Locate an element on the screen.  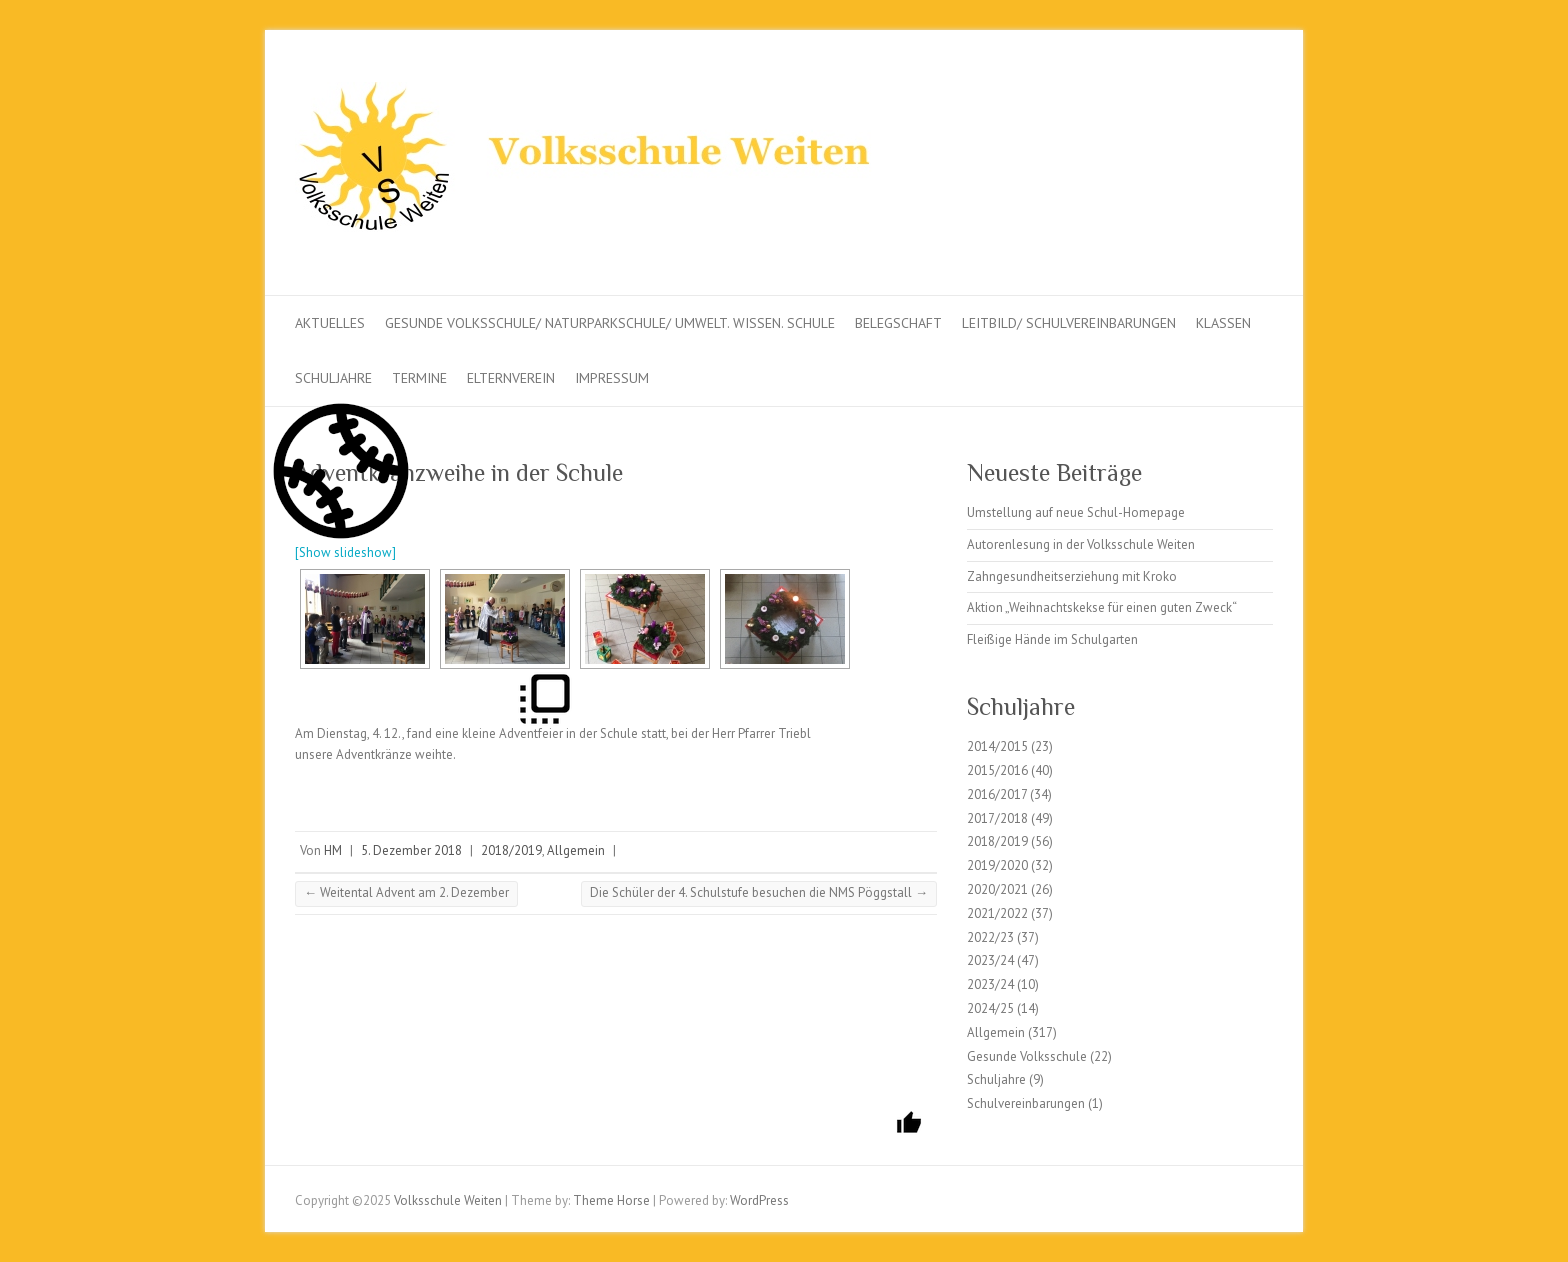
bring selected element to front of layer stack is located at coordinates (545, 699).